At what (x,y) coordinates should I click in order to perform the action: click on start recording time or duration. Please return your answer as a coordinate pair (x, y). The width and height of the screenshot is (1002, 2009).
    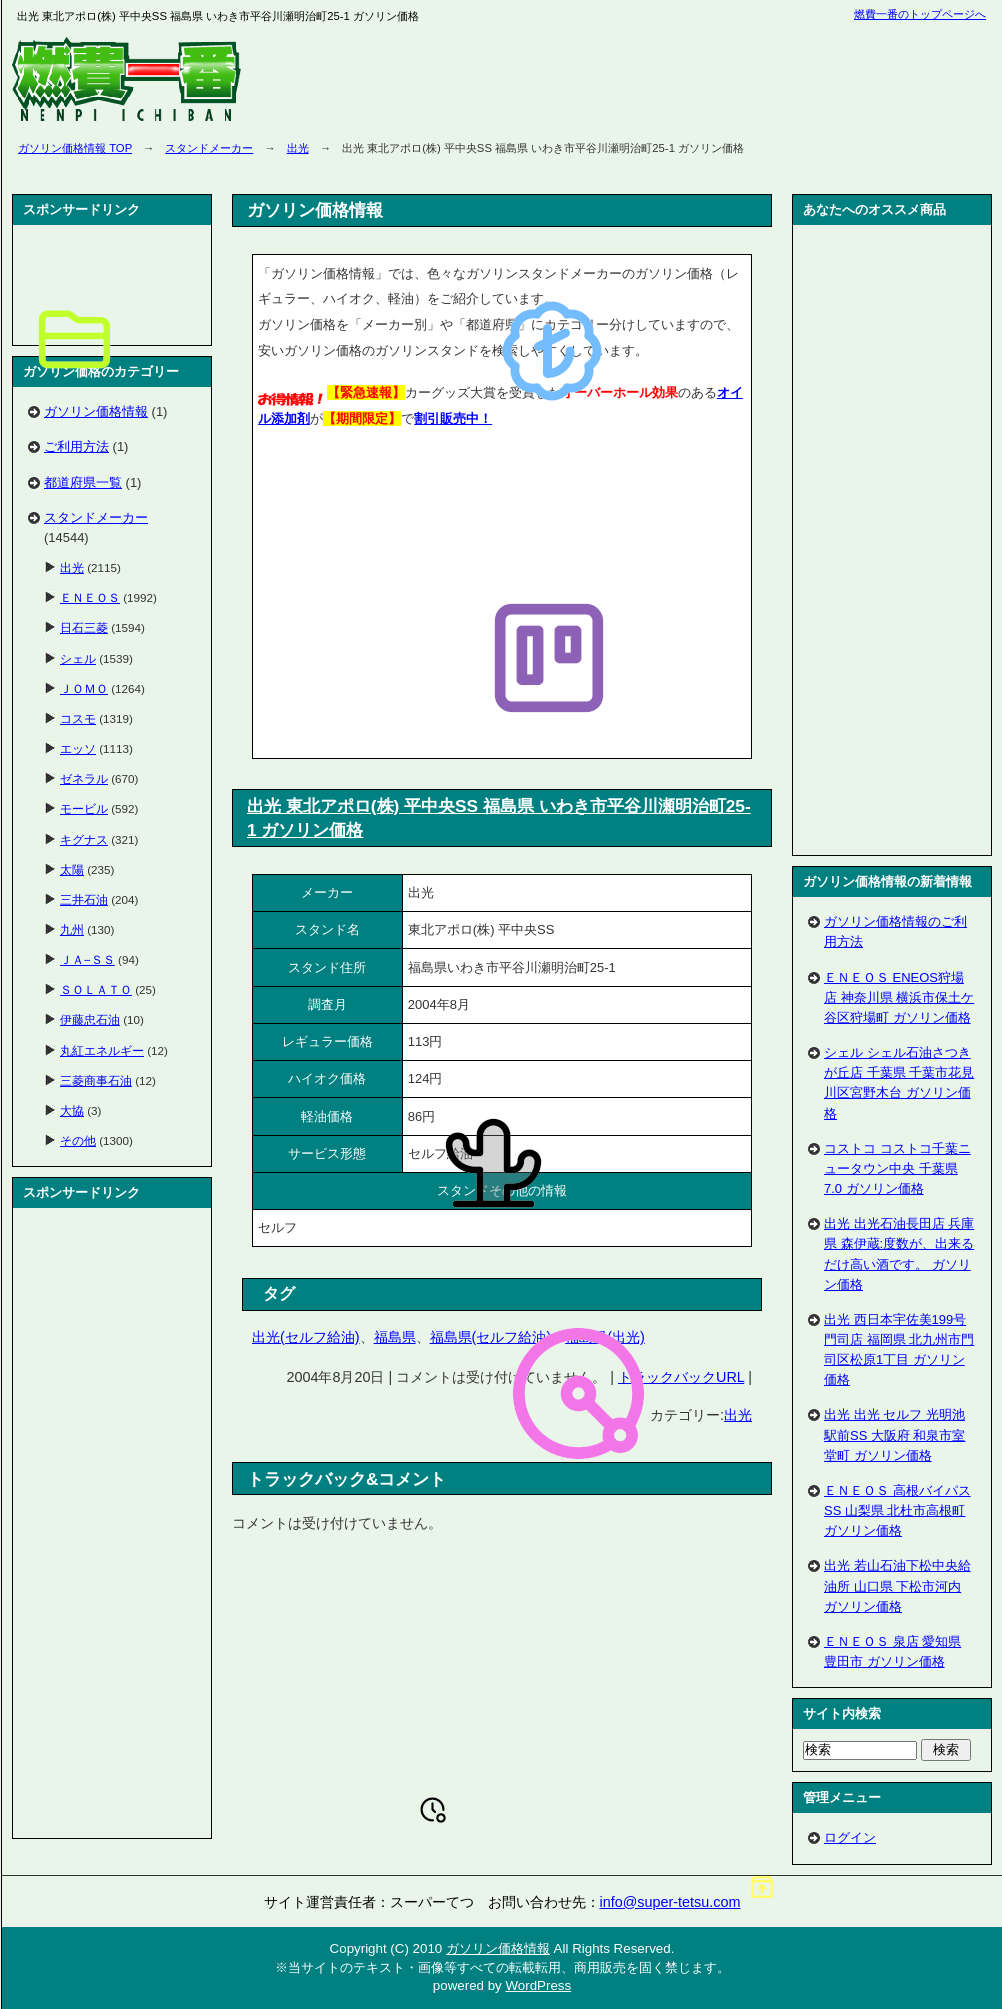
    Looking at the image, I should click on (432, 1809).